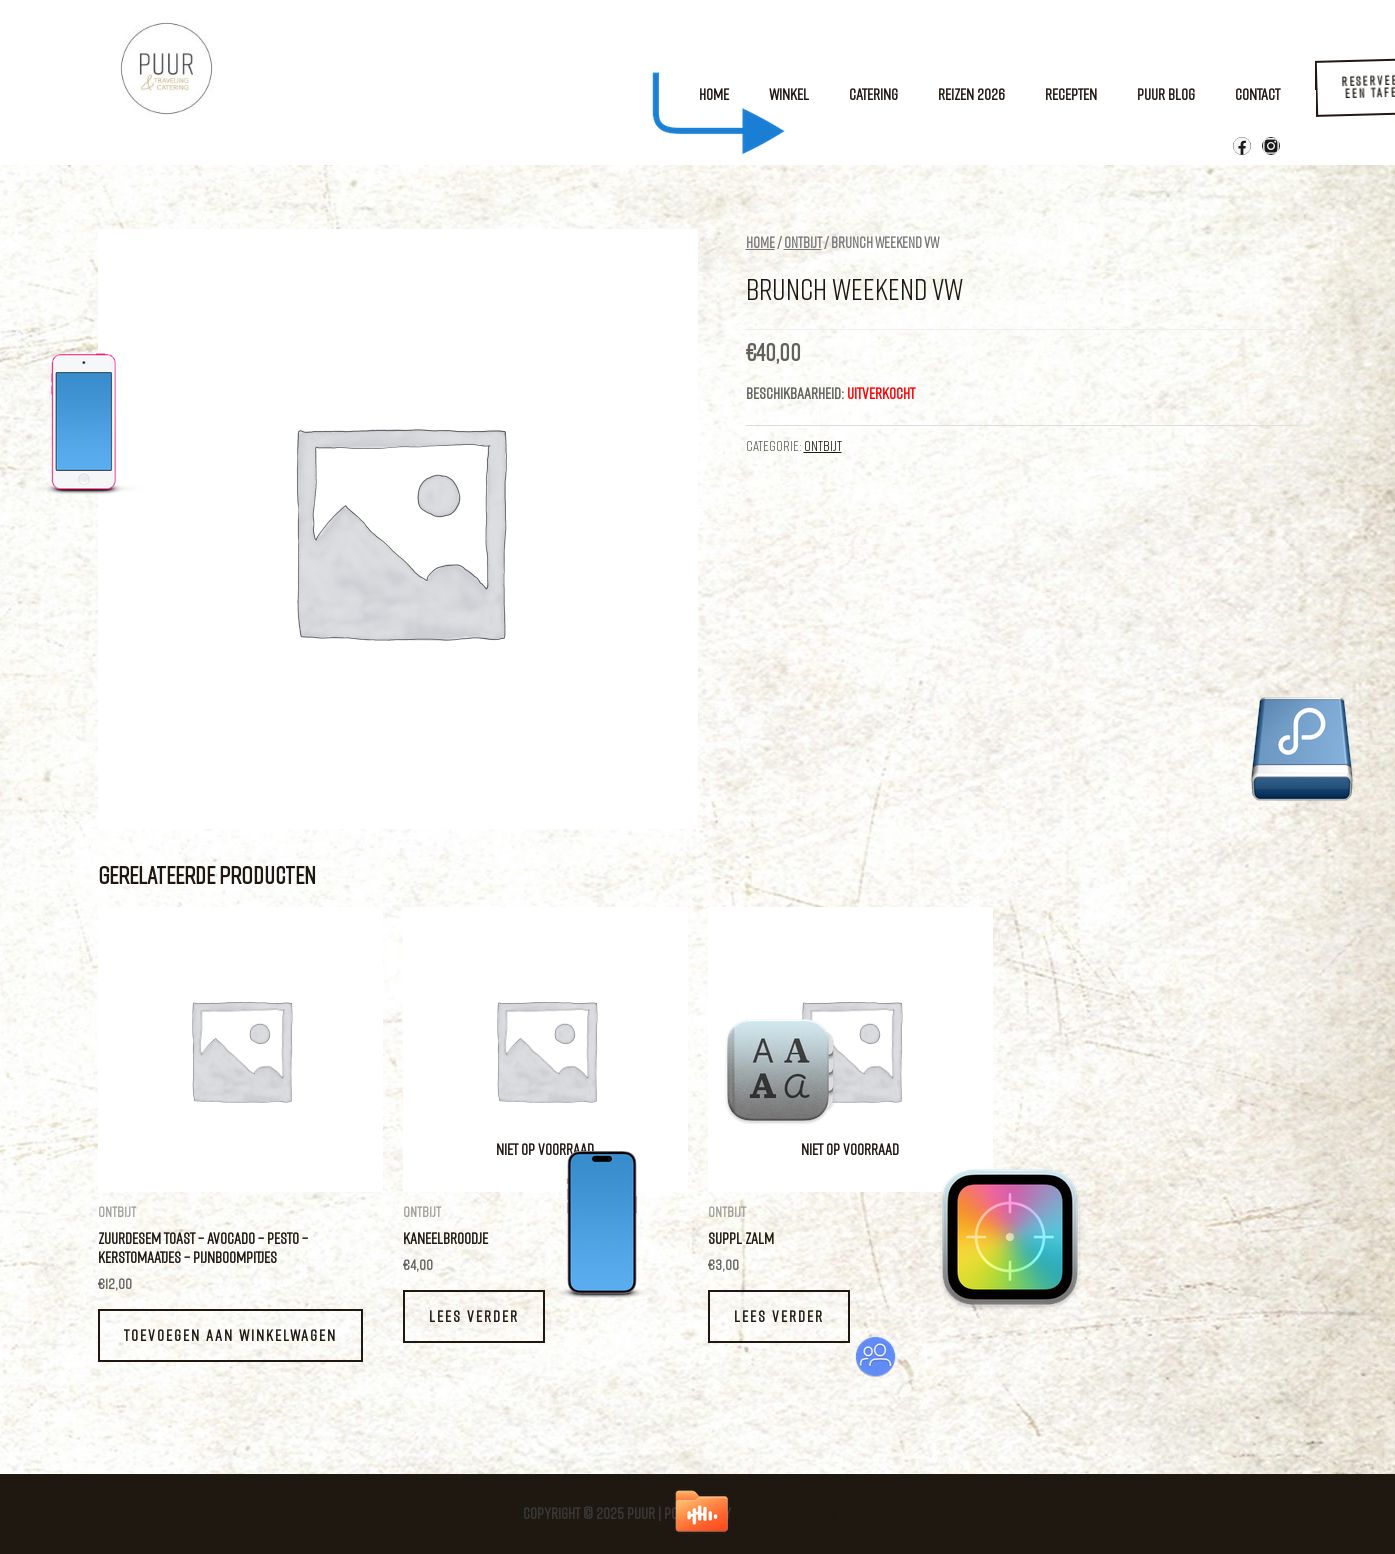  What do you see at coordinates (1010, 1237) in the screenshot?
I see `calibrate display color and settings` at bounding box center [1010, 1237].